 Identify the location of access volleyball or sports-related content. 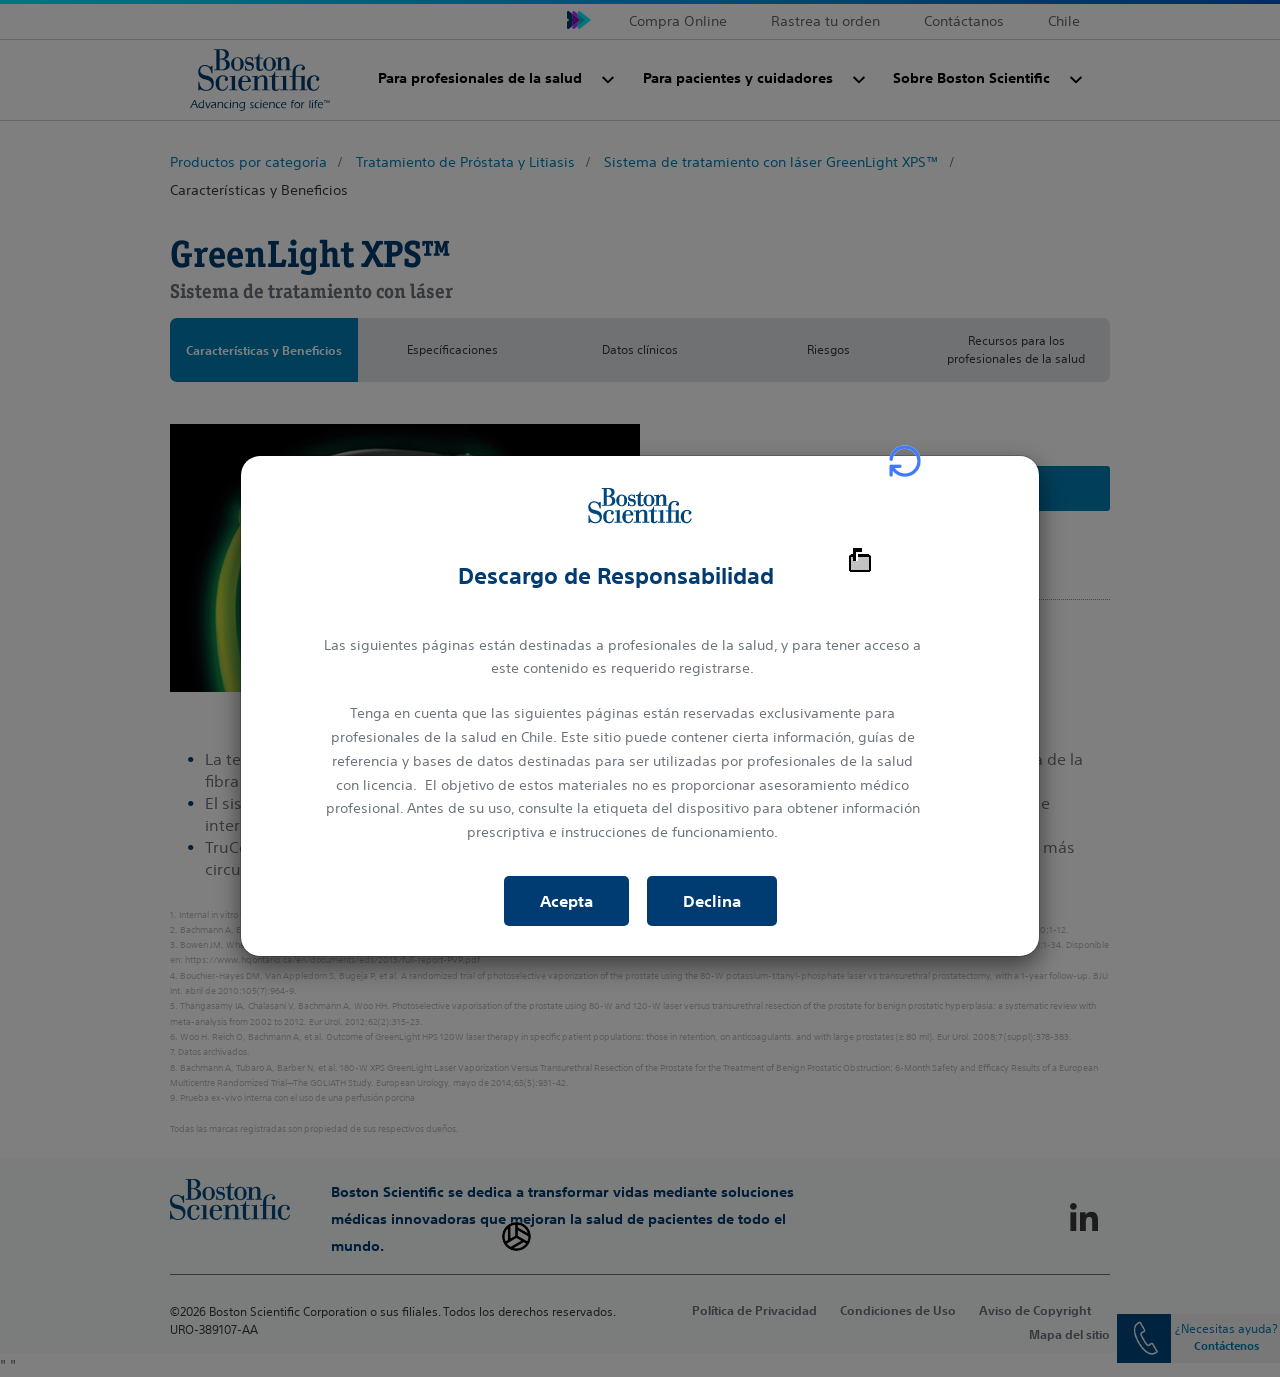
(516, 1236).